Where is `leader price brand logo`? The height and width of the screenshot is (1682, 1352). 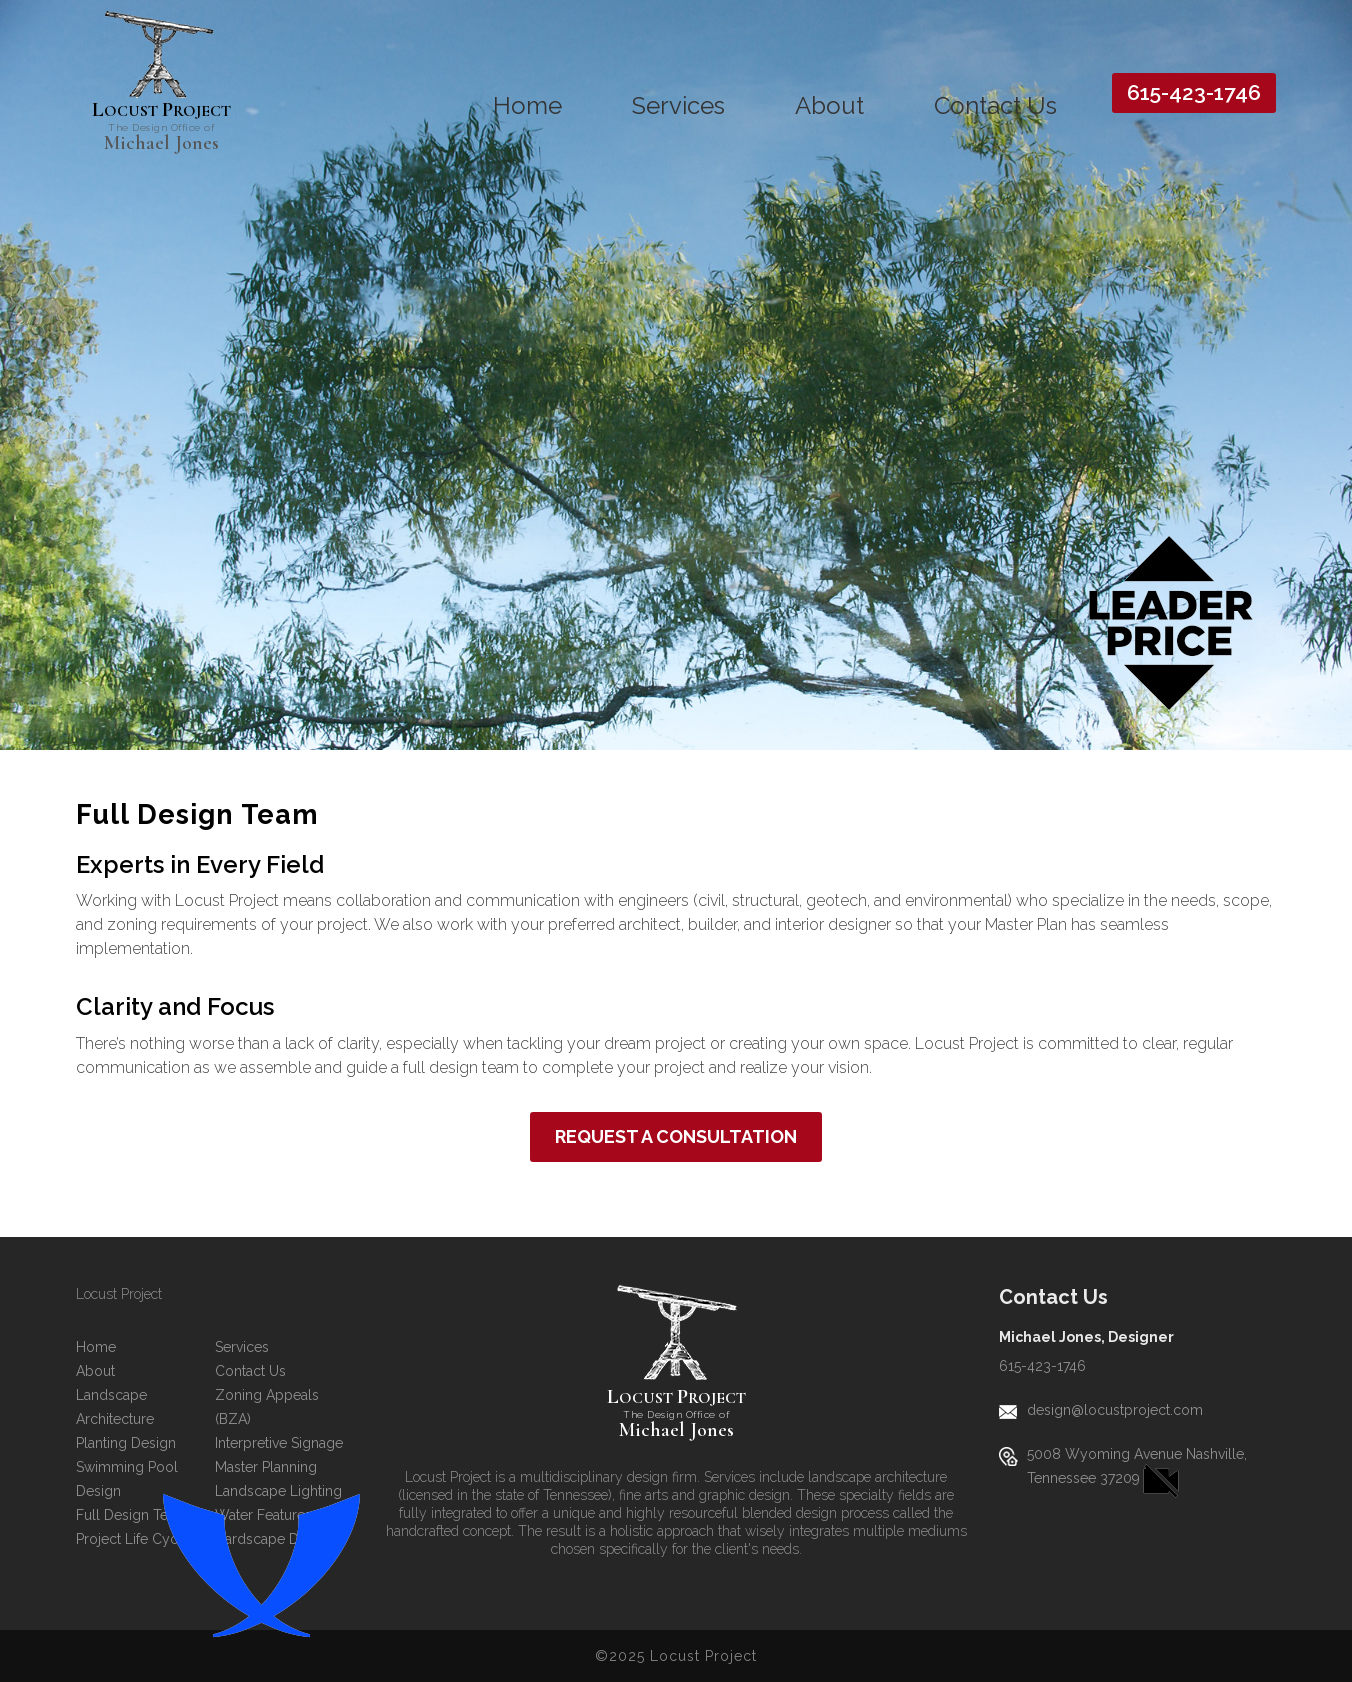 leader price brand logo is located at coordinates (1171, 623).